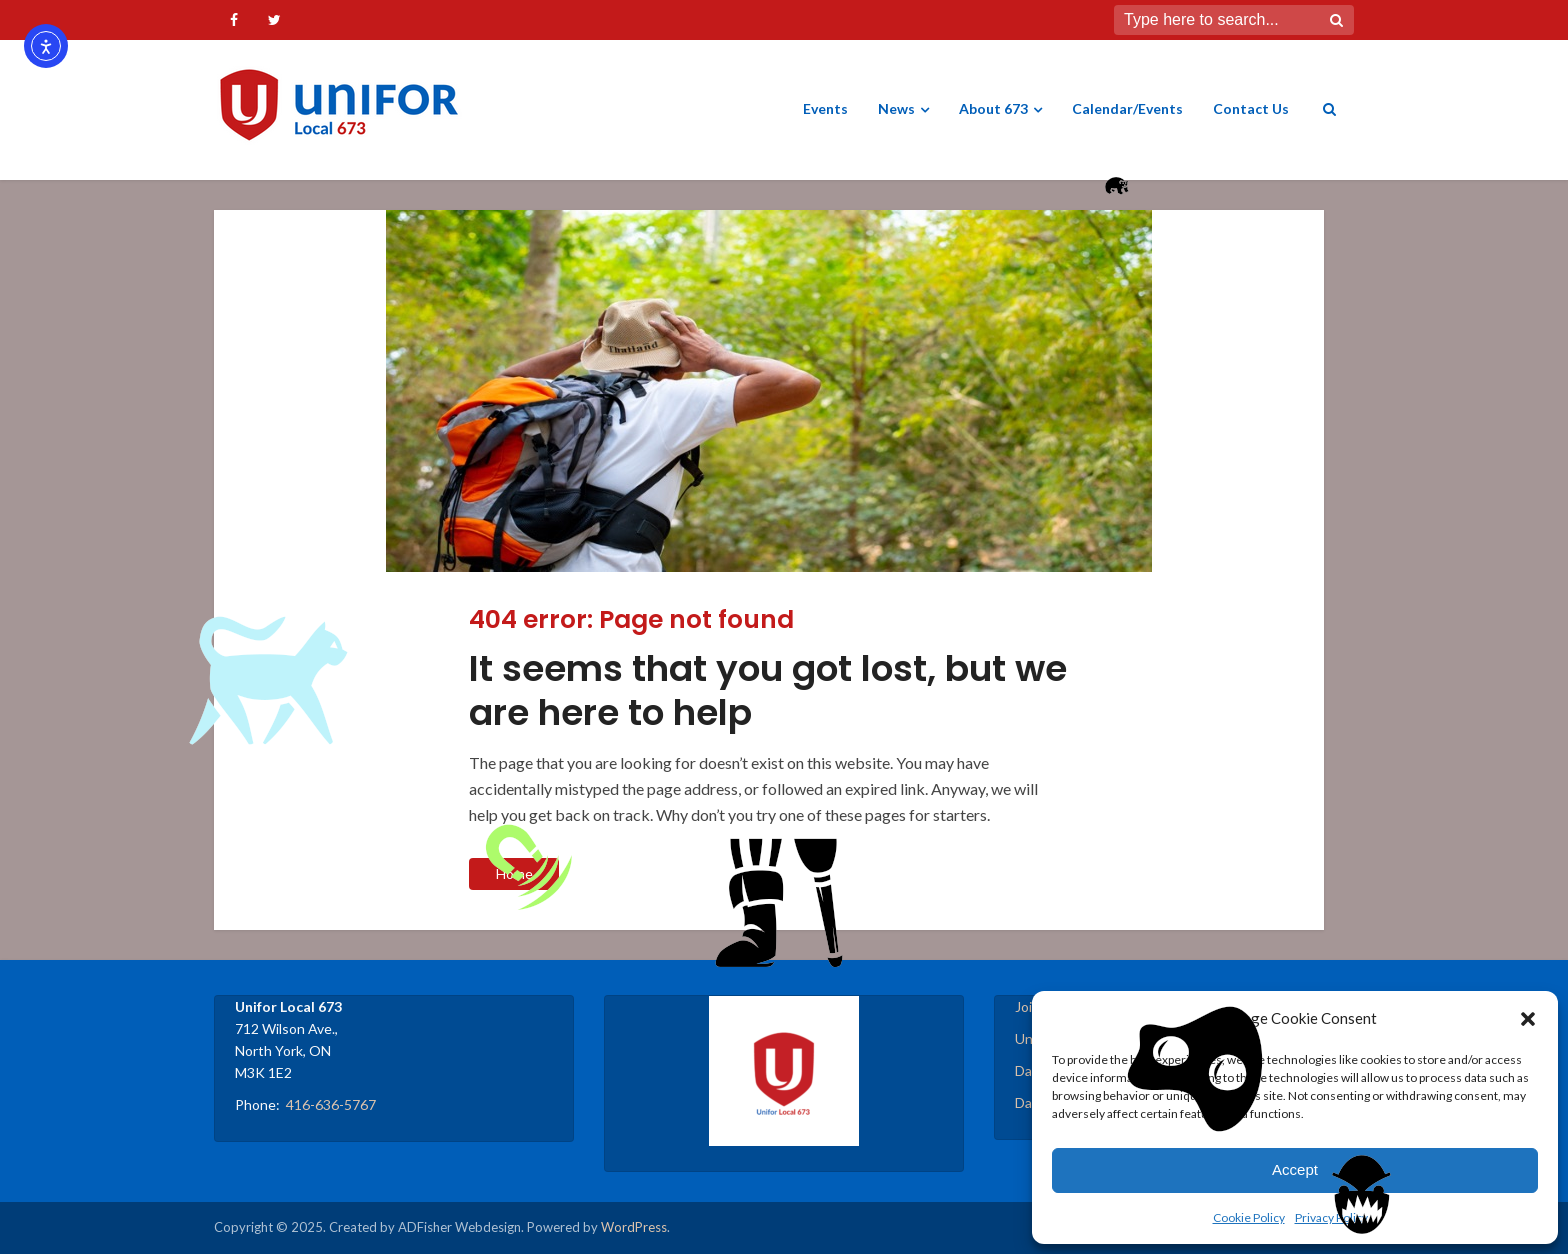 The image size is (1568, 1254). Describe the element at coordinates (1195, 1069) in the screenshot. I see `indicates breakfast or morning meal options` at that location.